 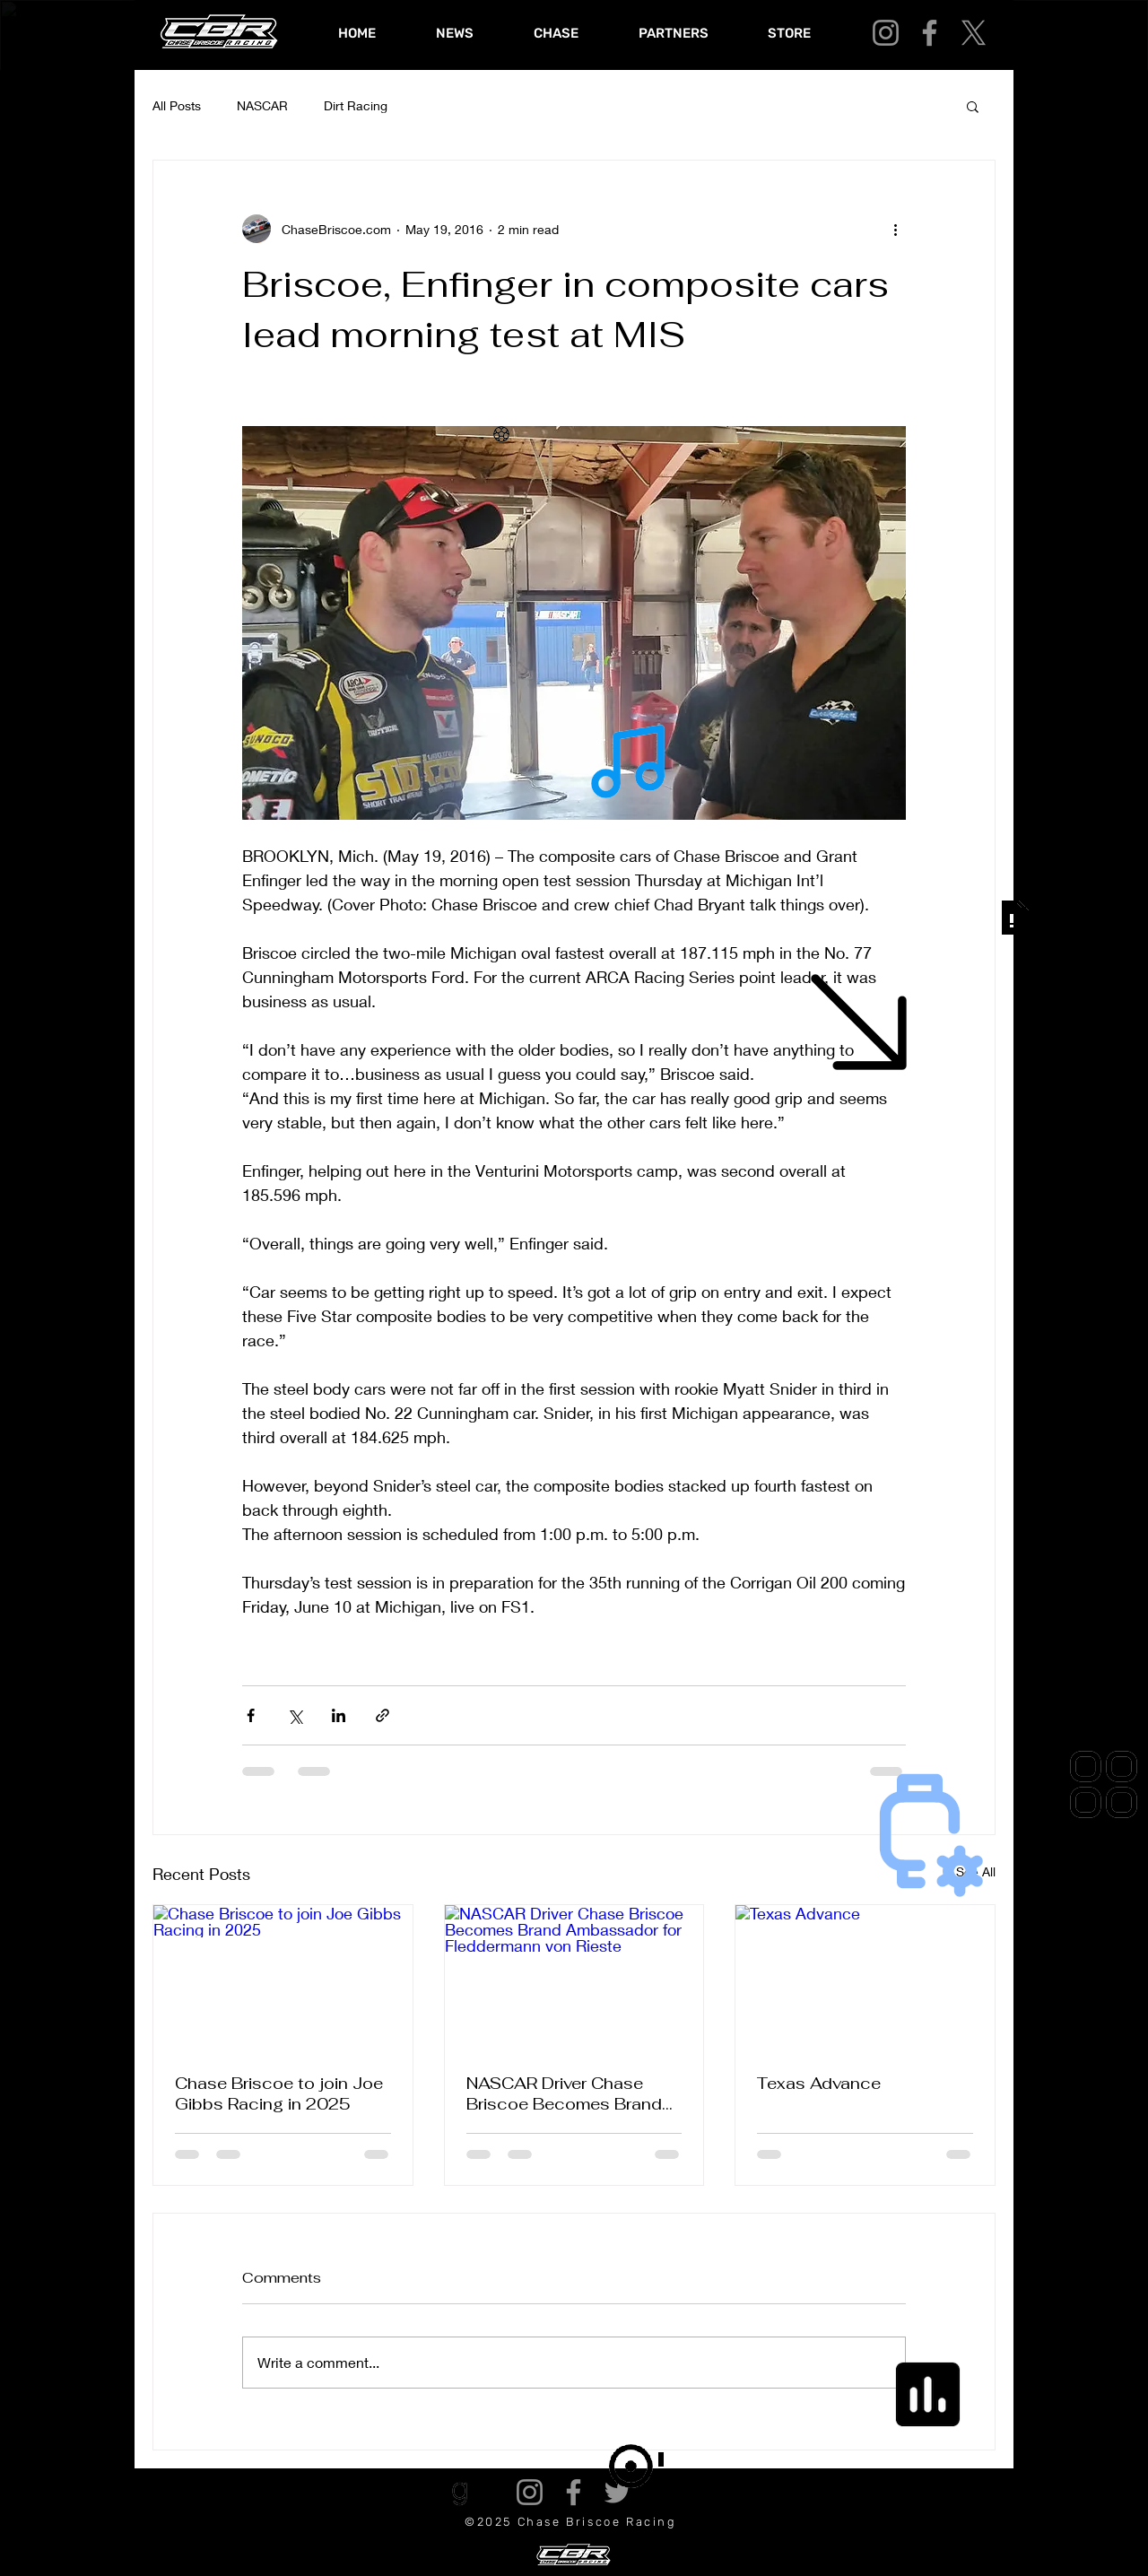 What do you see at coordinates (628, 761) in the screenshot?
I see `open music player or library` at bounding box center [628, 761].